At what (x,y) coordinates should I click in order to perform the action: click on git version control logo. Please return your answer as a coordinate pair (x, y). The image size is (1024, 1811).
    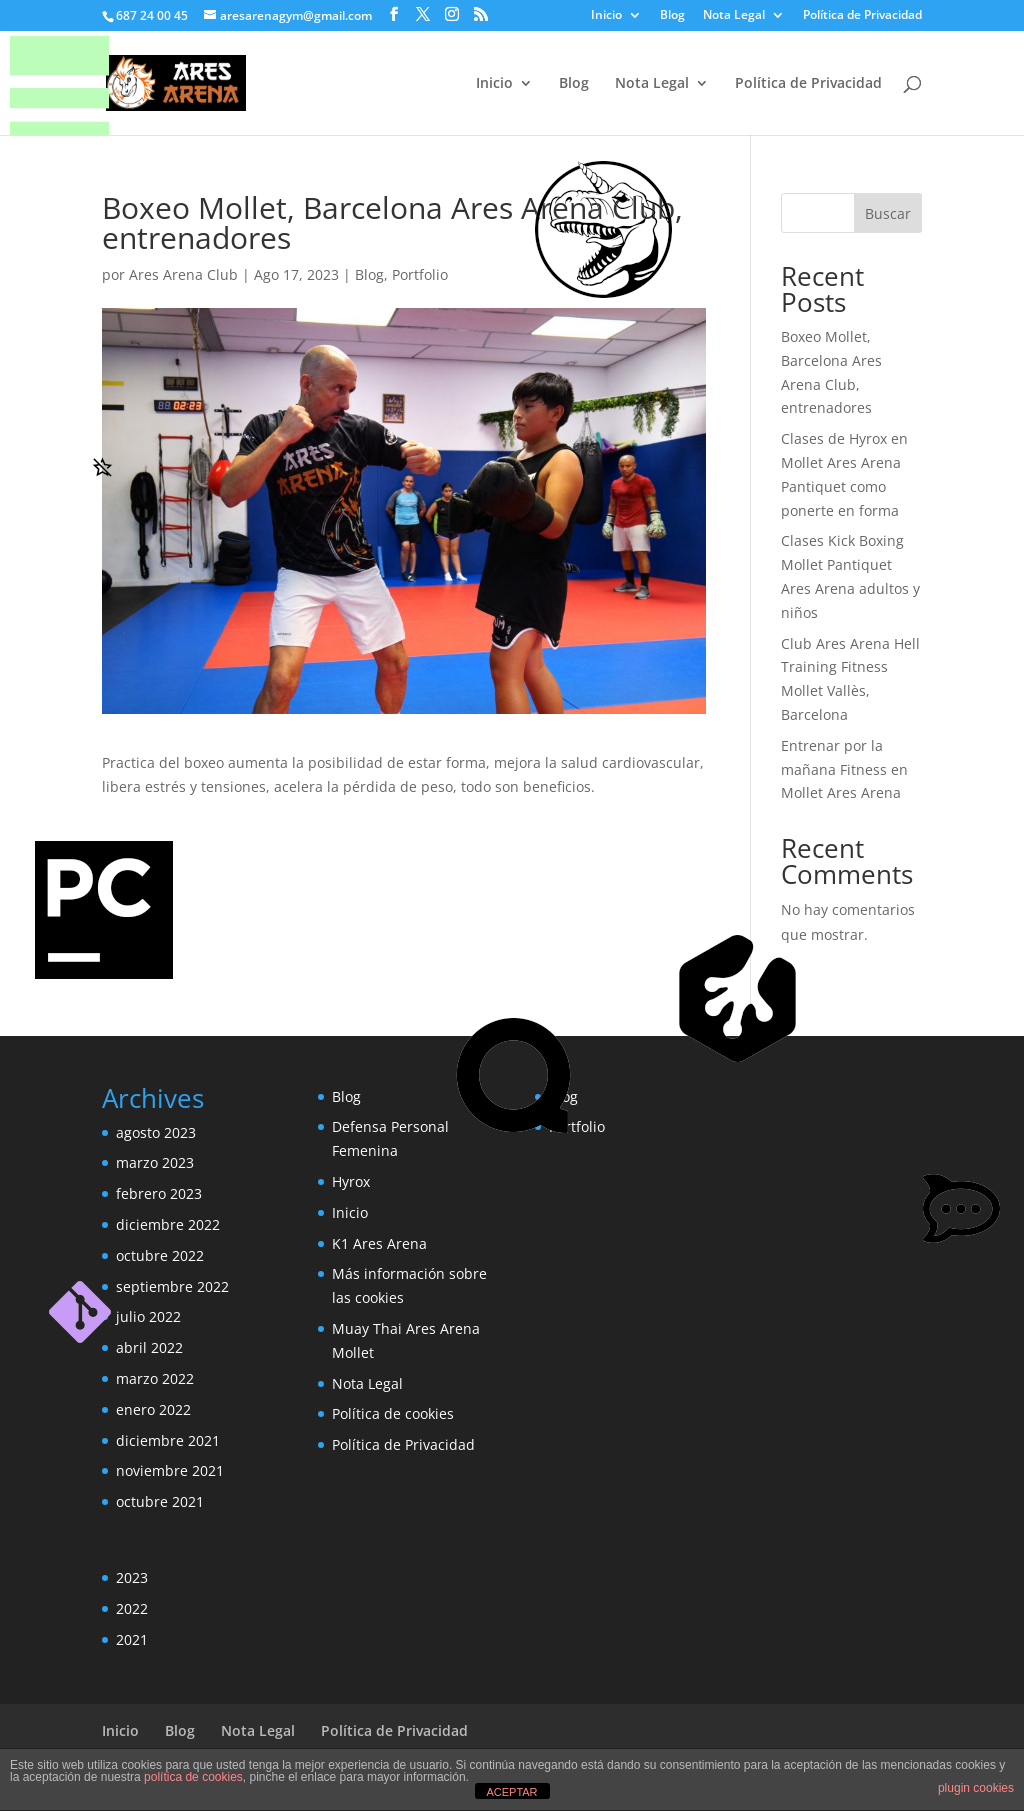
    Looking at the image, I should click on (80, 1312).